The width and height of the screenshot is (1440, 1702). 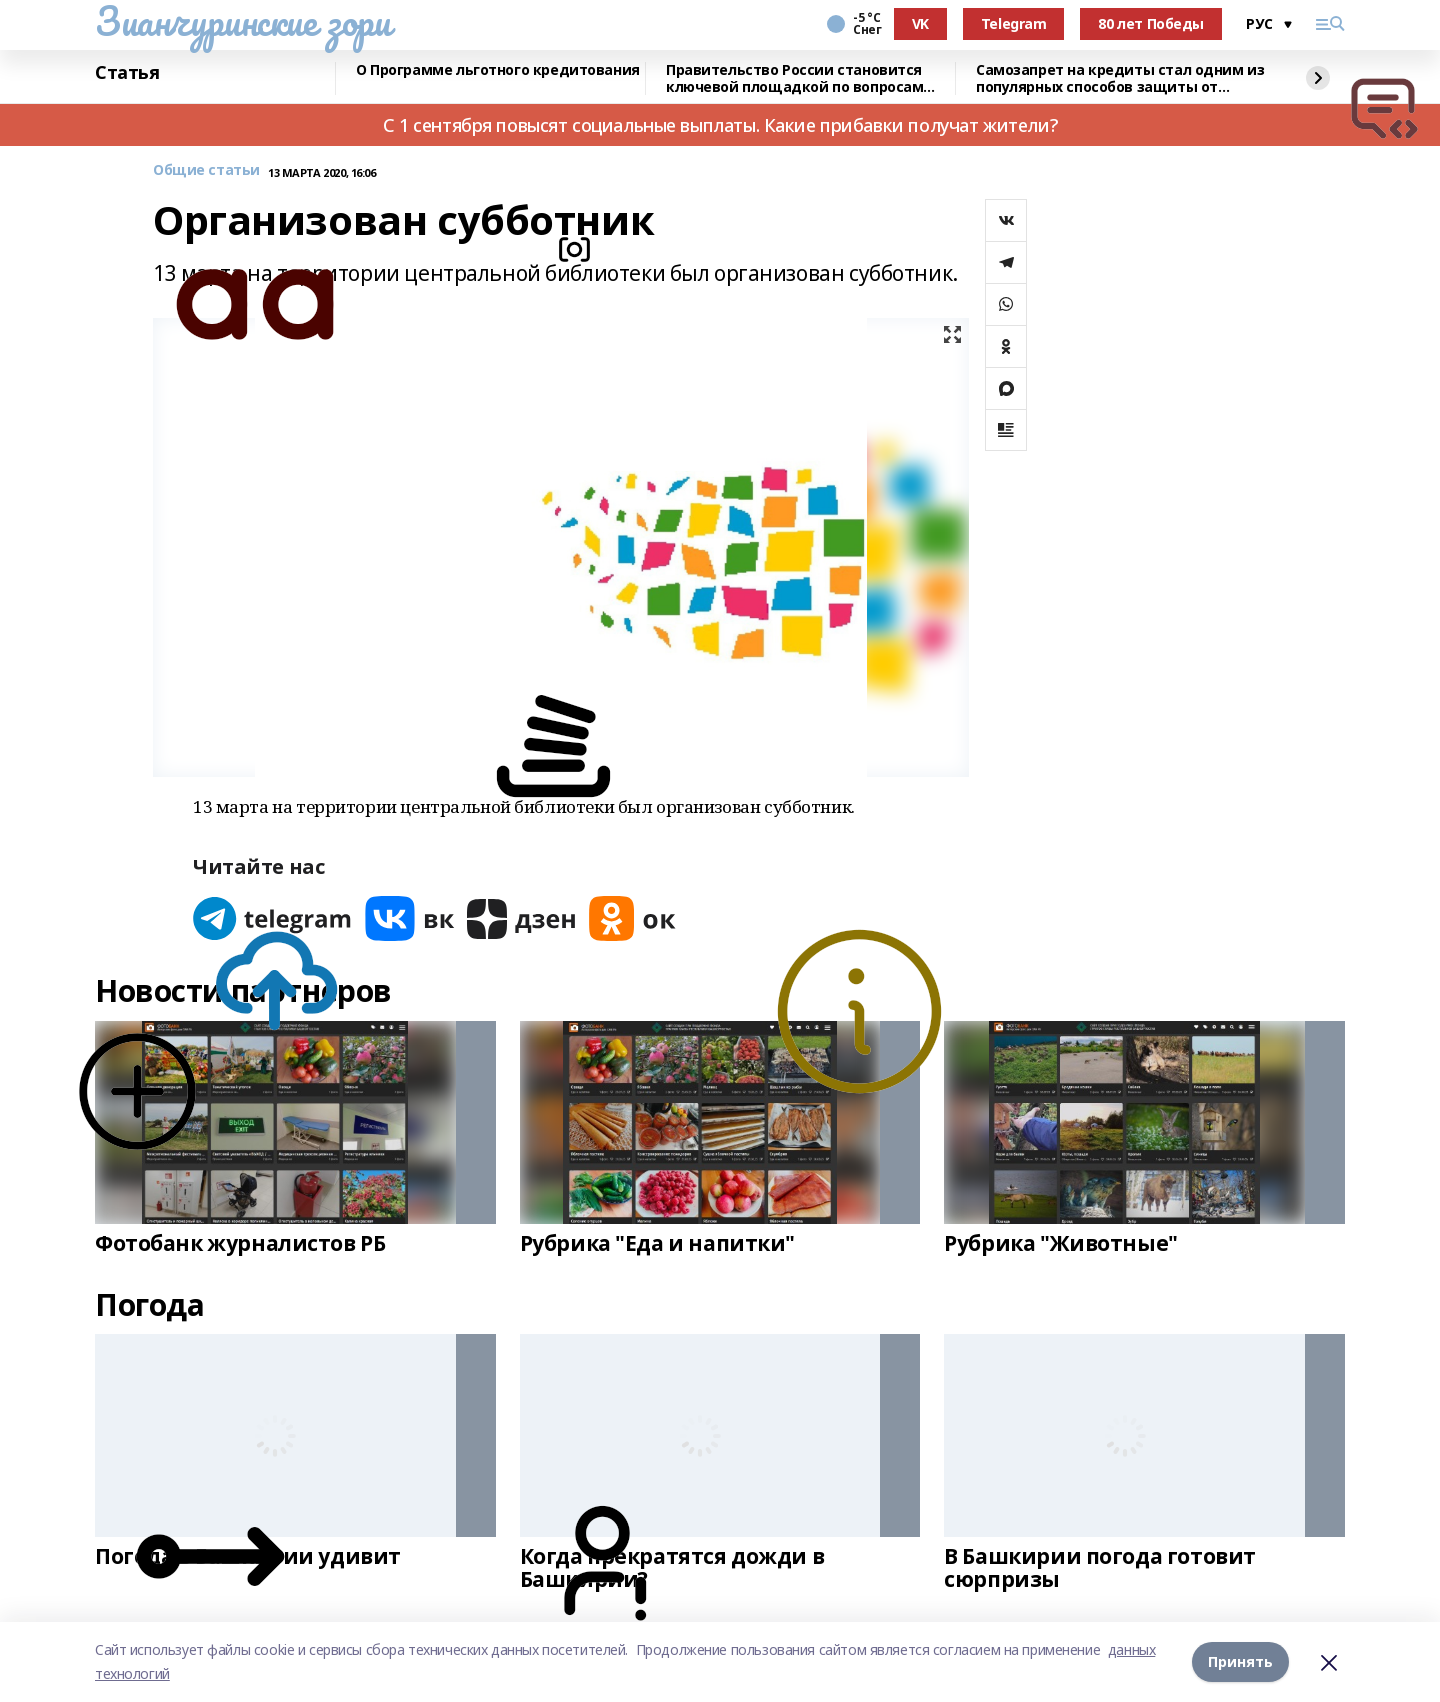 I want to click on proceed to the next step, so click(x=210, y=1556).